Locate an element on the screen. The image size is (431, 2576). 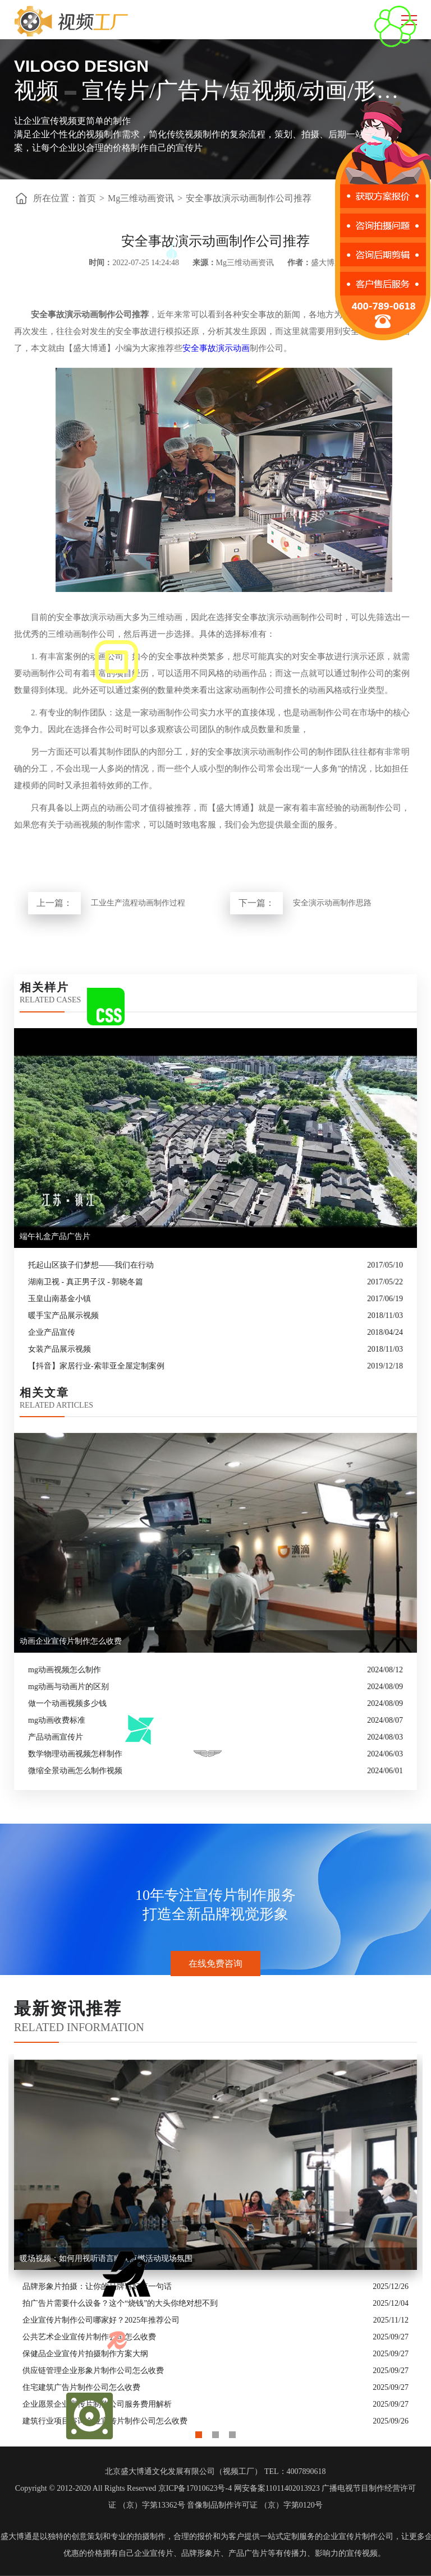
Aston Martin brand logo is located at coordinates (208, 1754).